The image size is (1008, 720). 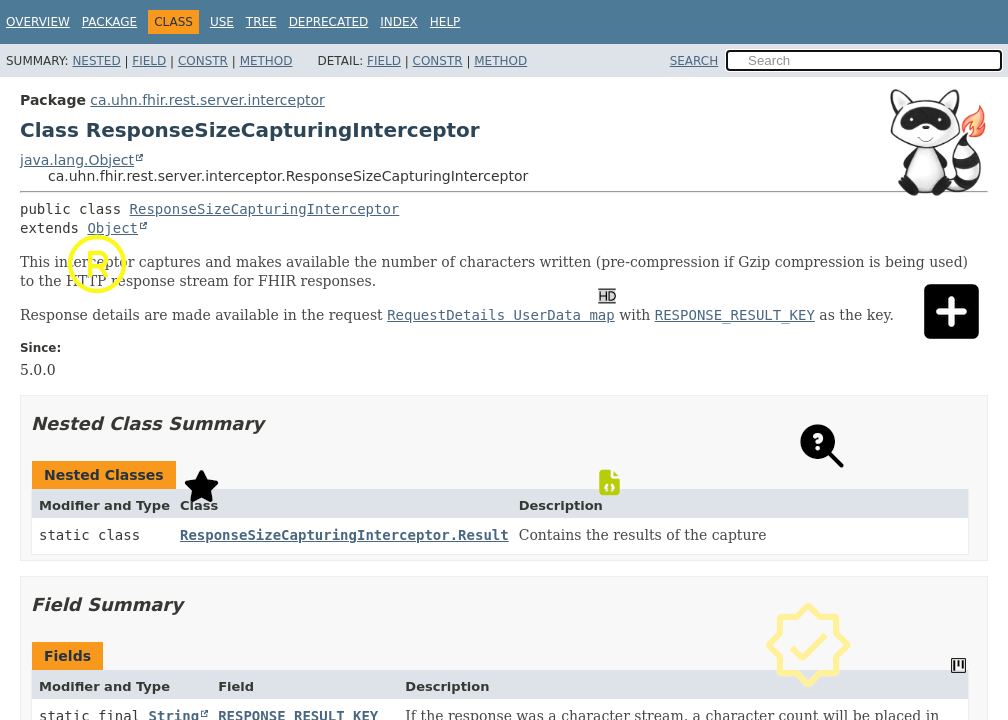 What do you see at coordinates (609, 482) in the screenshot?
I see `view source code file` at bounding box center [609, 482].